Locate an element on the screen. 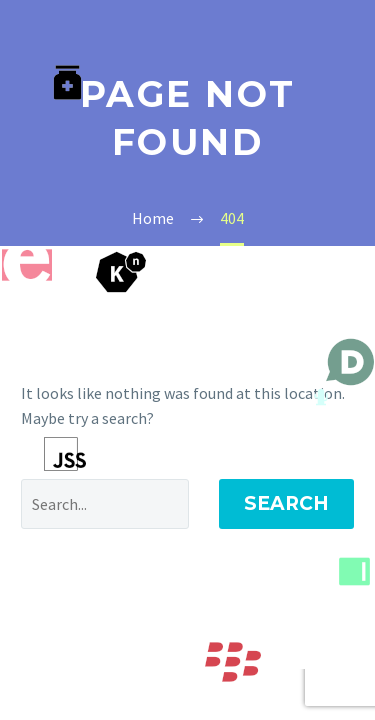 The height and width of the screenshot is (720, 375). knative serverless platform logo is located at coordinates (121, 272).